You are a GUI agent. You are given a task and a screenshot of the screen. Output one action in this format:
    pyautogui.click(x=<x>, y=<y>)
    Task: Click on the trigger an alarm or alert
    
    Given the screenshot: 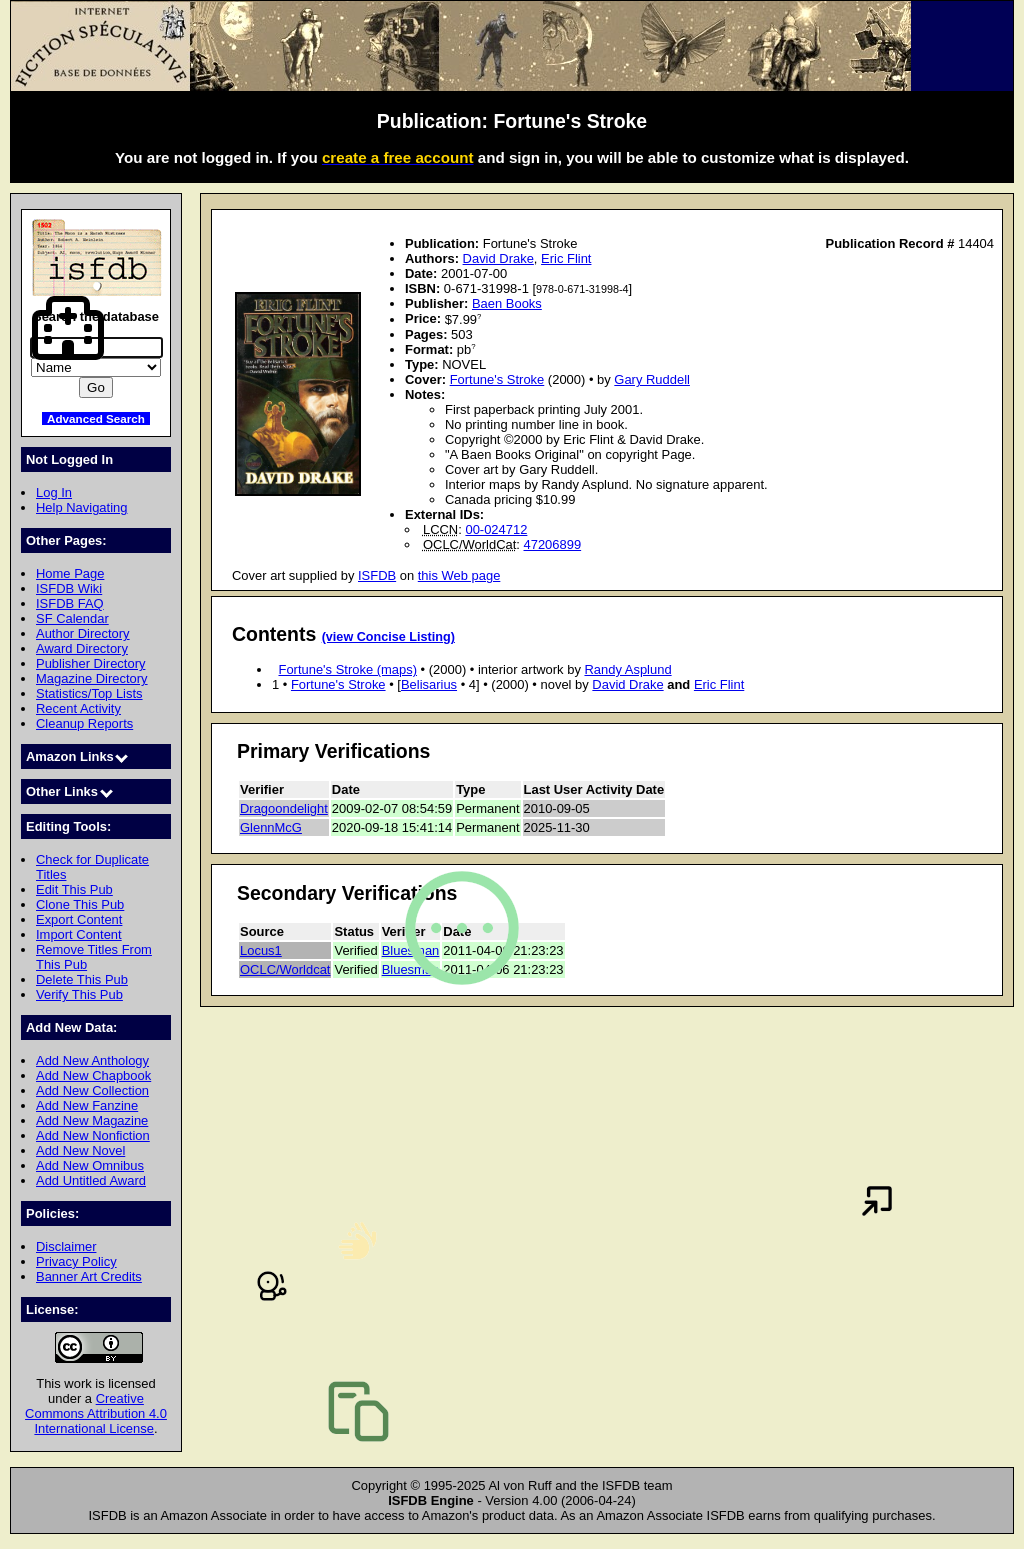 What is the action you would take?
    pyautogui.click(x=272, y=1286)
    